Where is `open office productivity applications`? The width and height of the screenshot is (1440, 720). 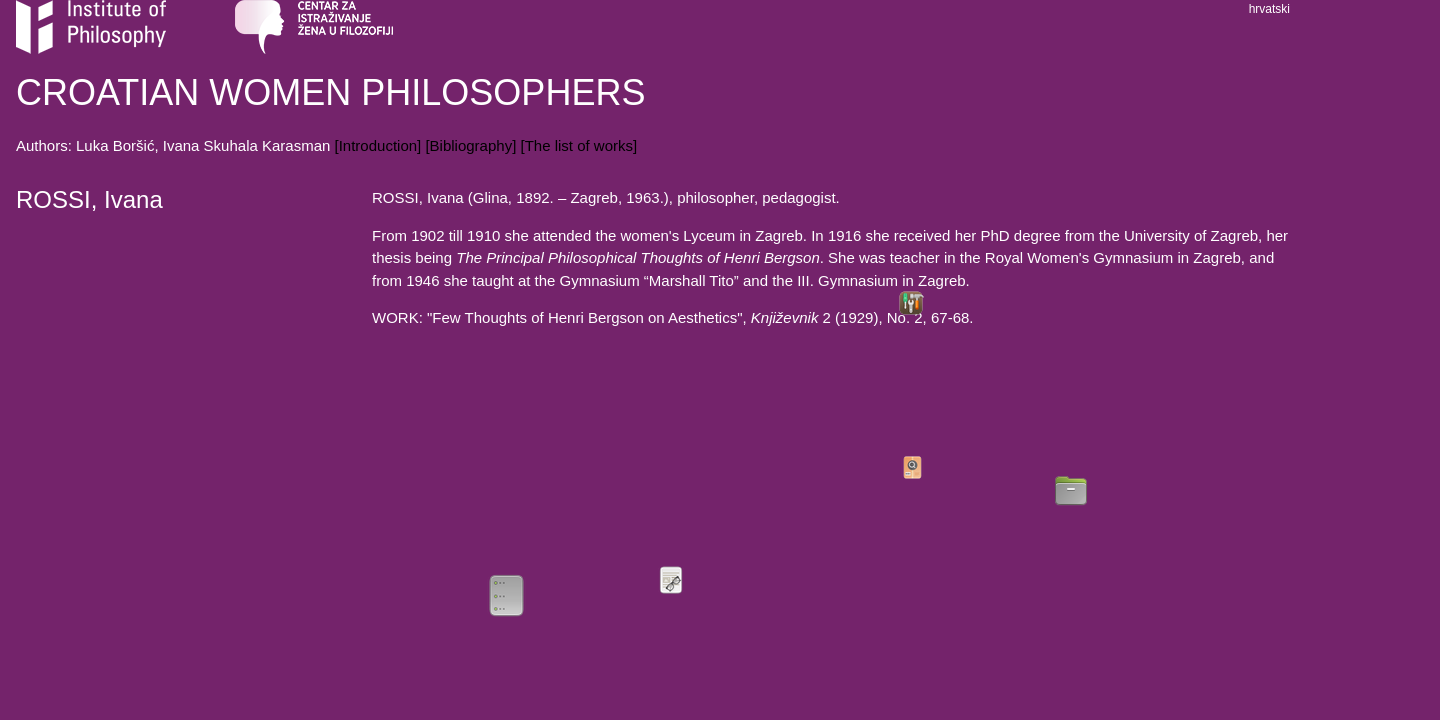
open office productivity applications is located at coordinates (671, 580).